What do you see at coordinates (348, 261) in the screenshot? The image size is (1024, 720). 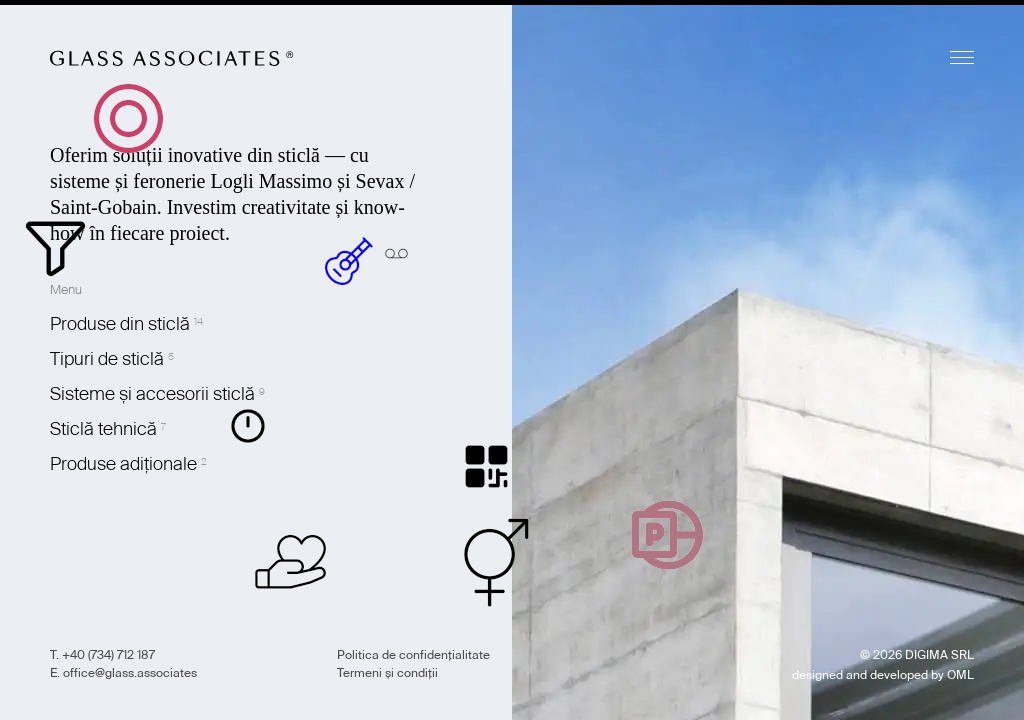 I see `access music or audio settings` at bounding box center [348, 261].